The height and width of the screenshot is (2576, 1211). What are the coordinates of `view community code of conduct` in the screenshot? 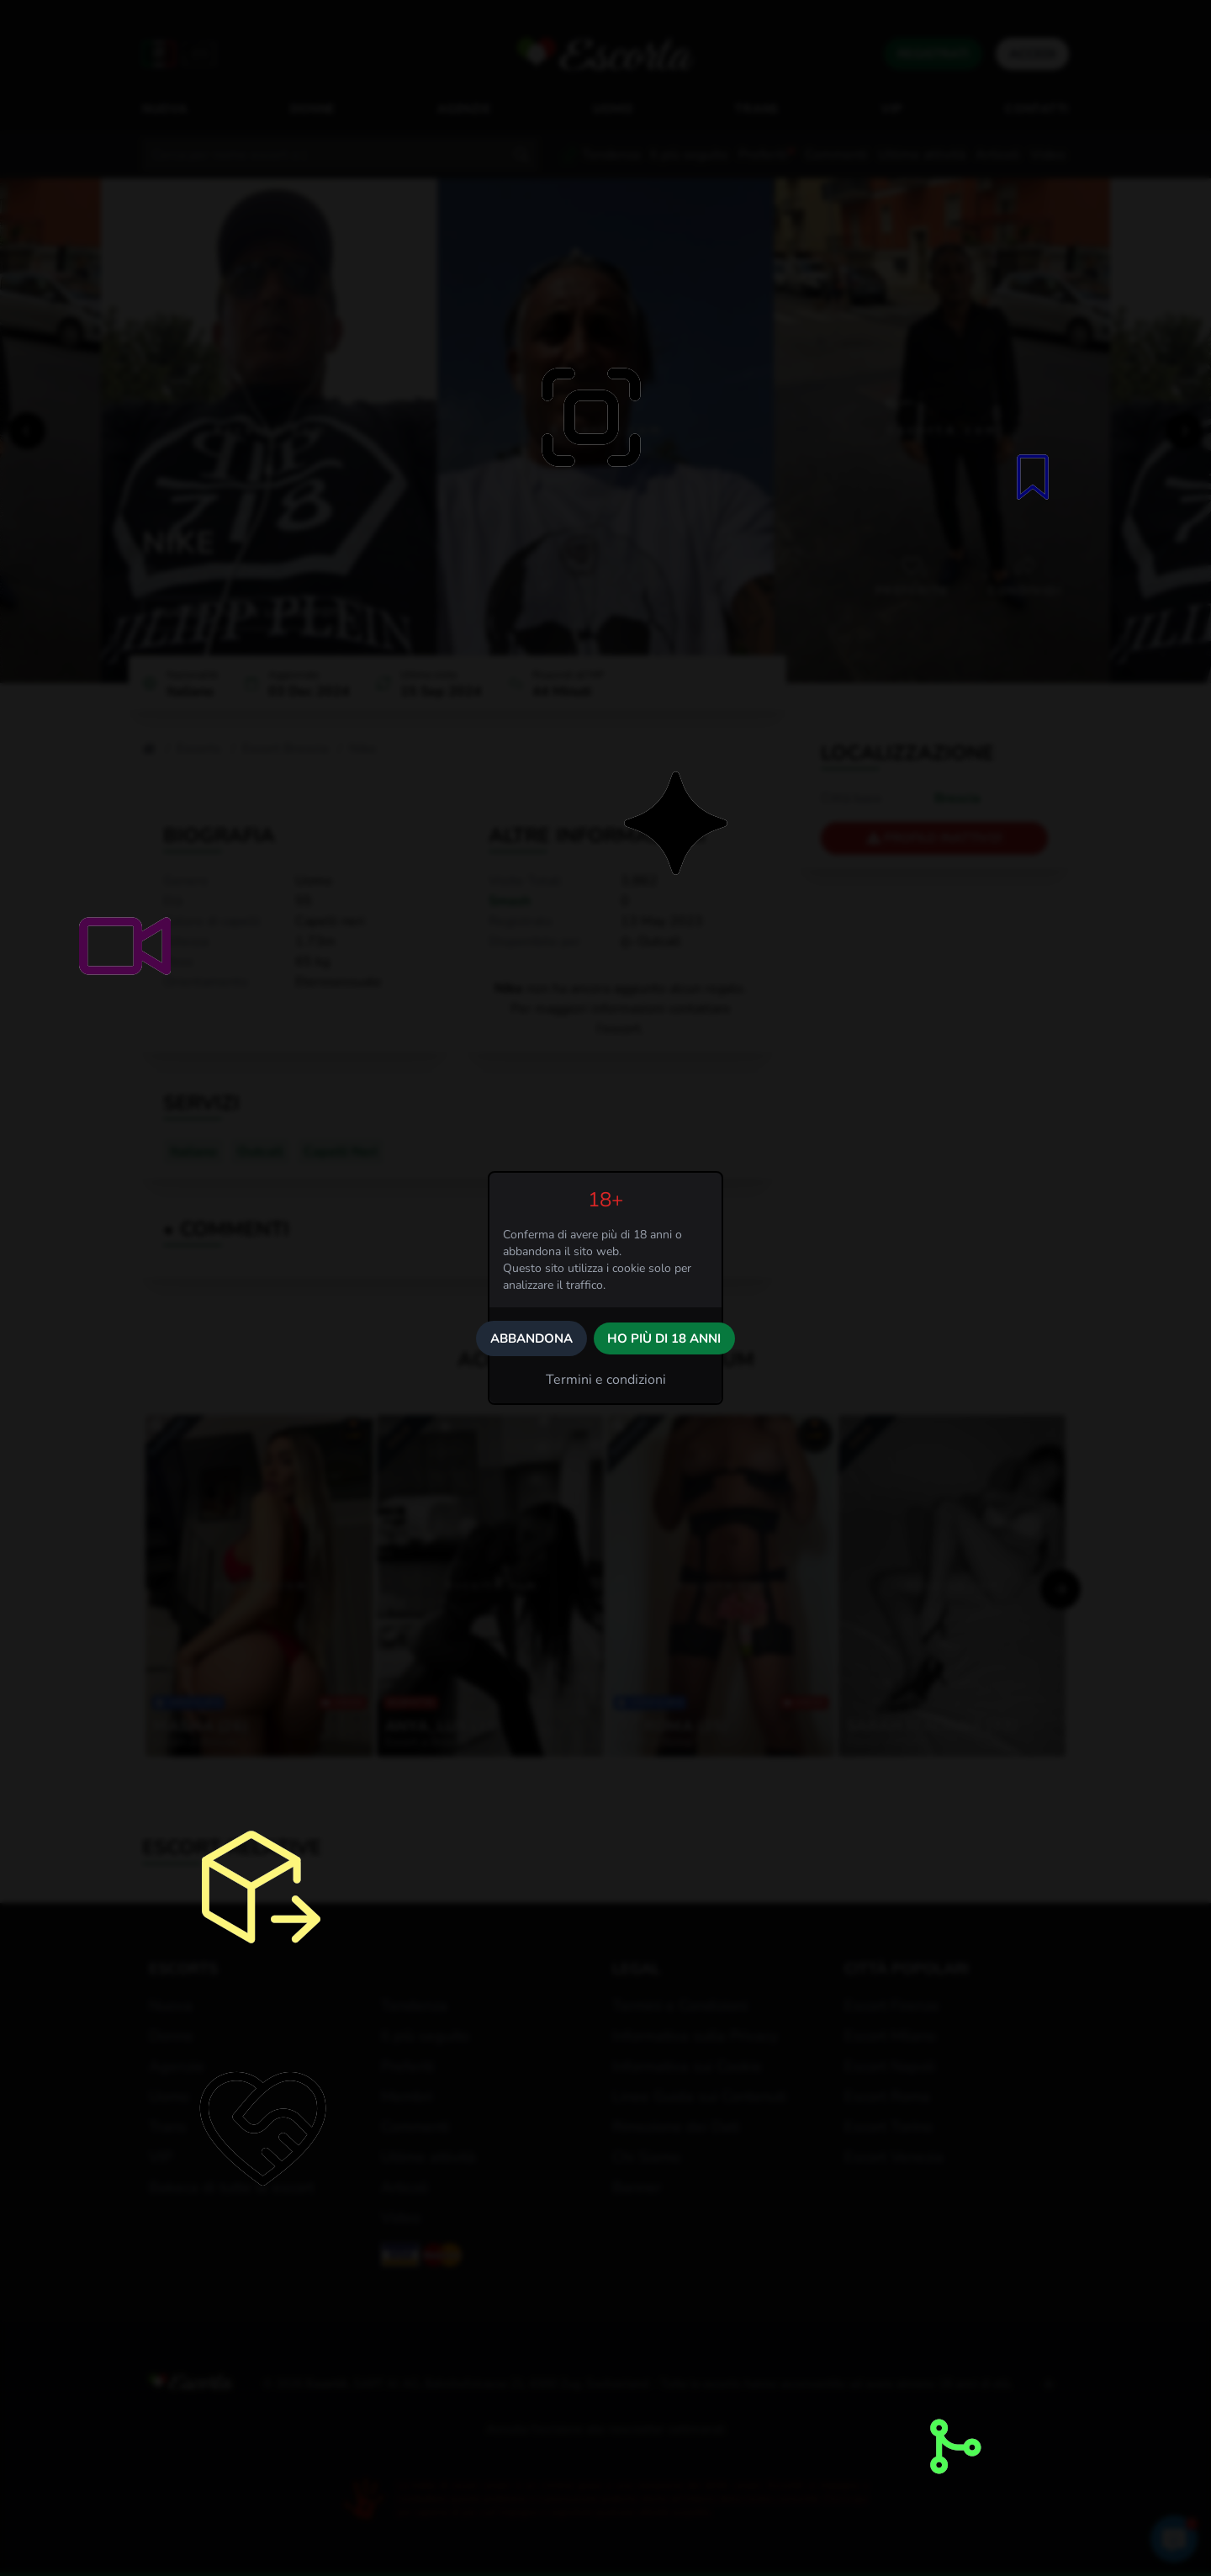 It's located at (262, 2126).